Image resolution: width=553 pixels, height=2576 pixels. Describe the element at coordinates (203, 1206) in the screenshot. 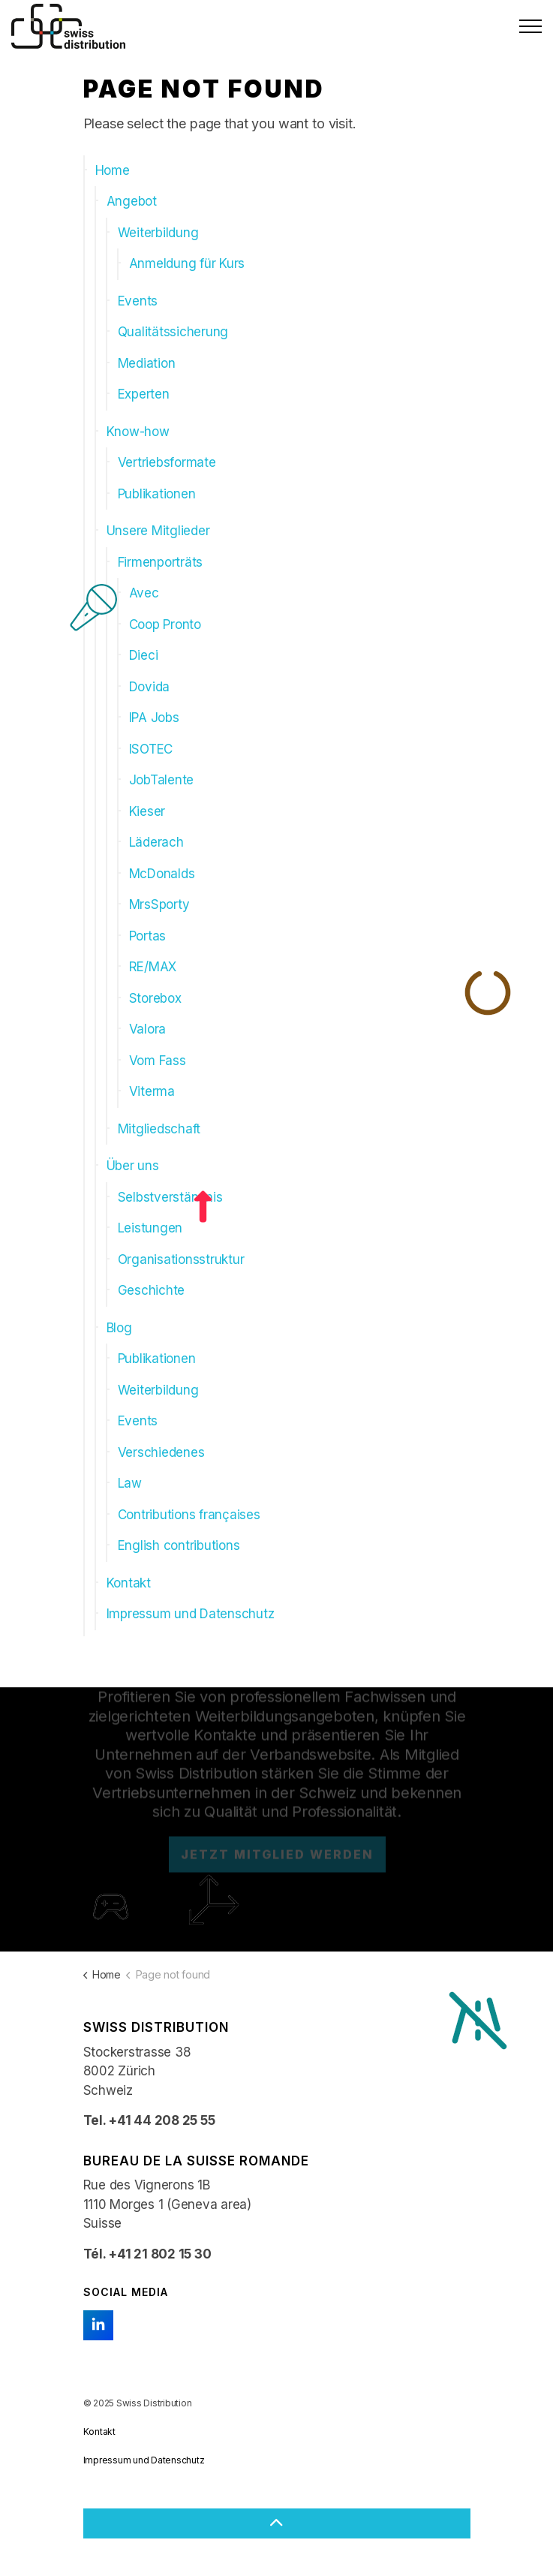

I see `scroll to top of page` at that location.